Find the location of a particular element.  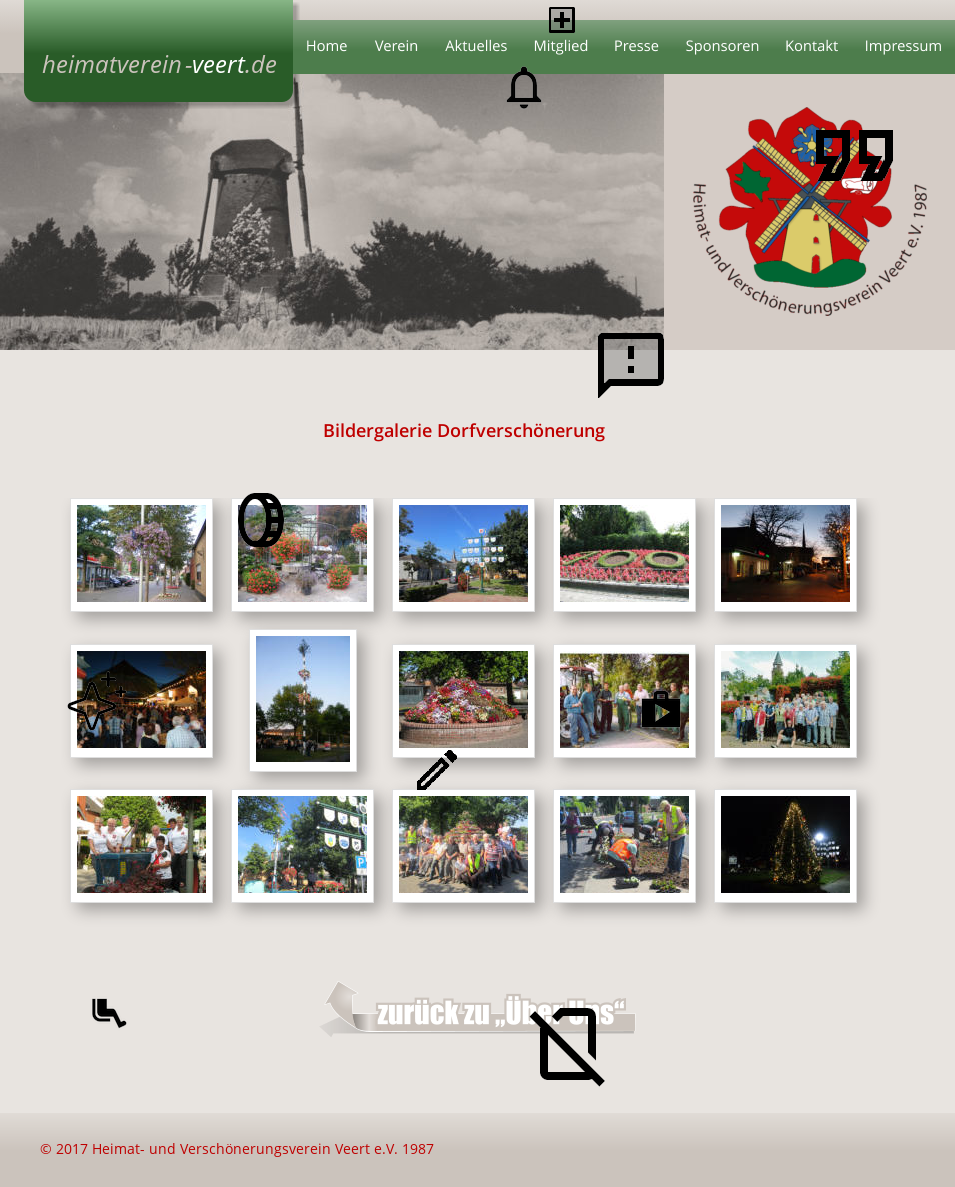

find nearby hospitals or medical facilities is located at coordinates (562, 20).